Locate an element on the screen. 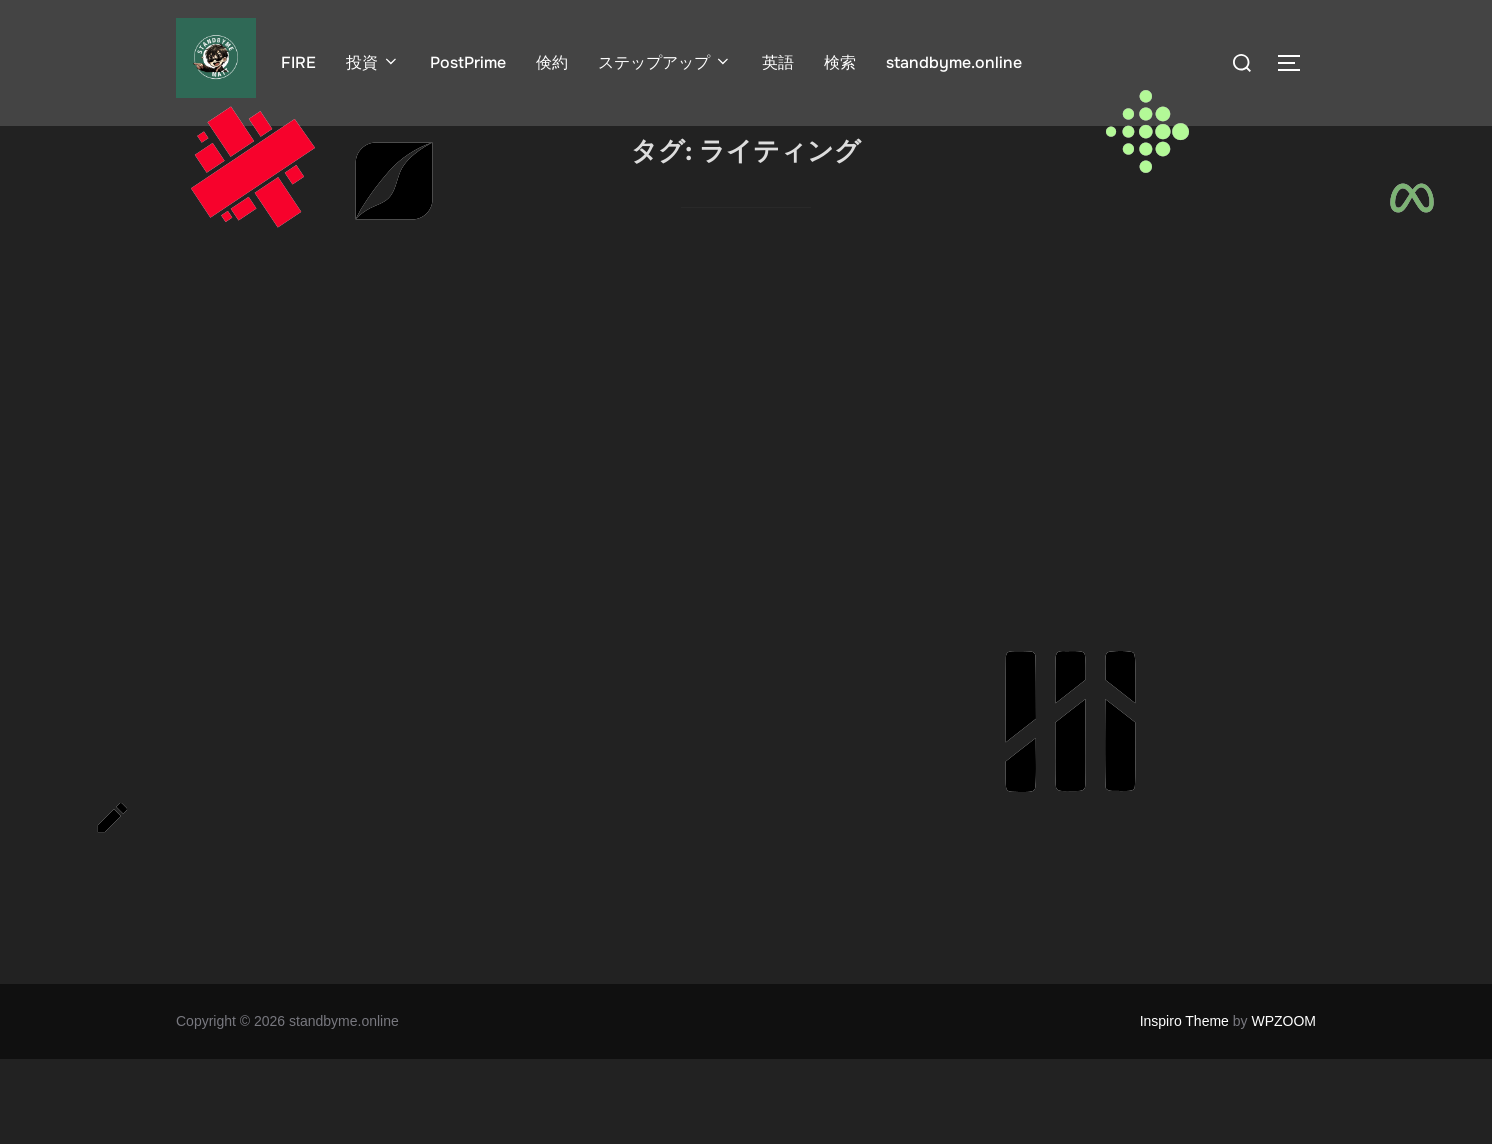 The width and height of the screenshot is (1492, 1144). libraries.io logo is located at coordinates (1070, 721).